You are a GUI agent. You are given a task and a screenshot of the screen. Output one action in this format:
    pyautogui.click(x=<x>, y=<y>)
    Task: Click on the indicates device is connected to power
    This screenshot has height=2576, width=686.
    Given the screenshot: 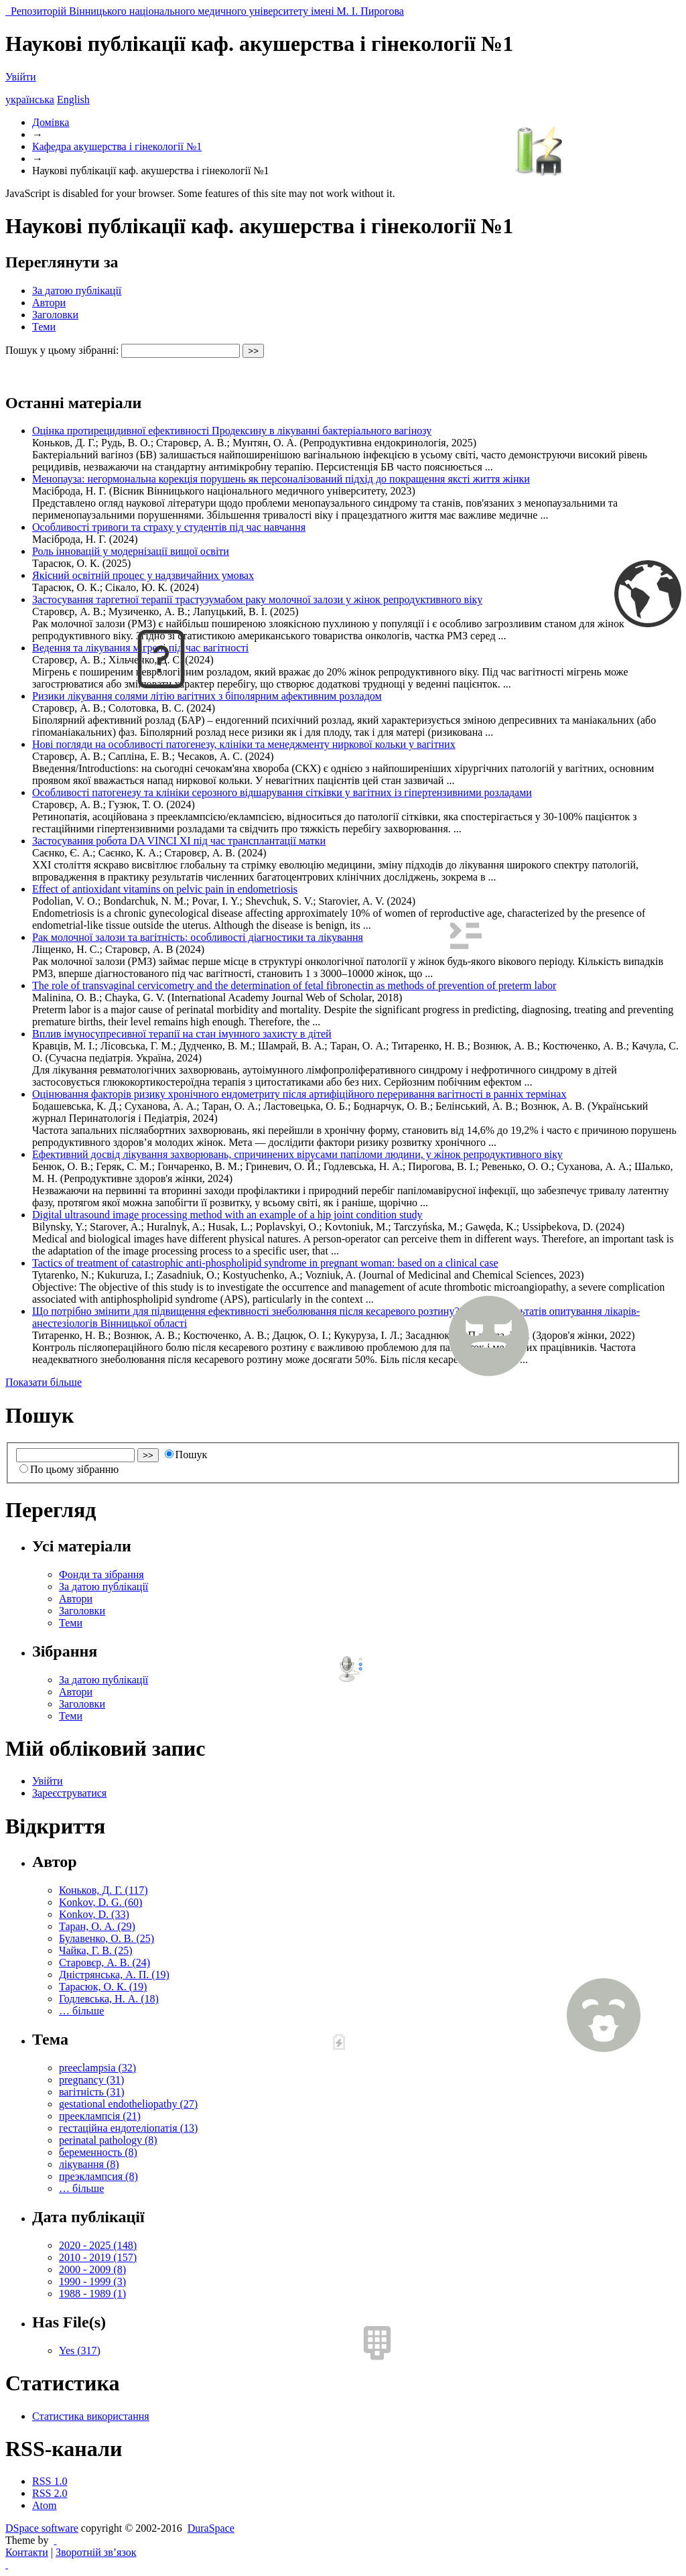 What is the action you would take?
    pyautogui.click(x=339, y=2042)
    